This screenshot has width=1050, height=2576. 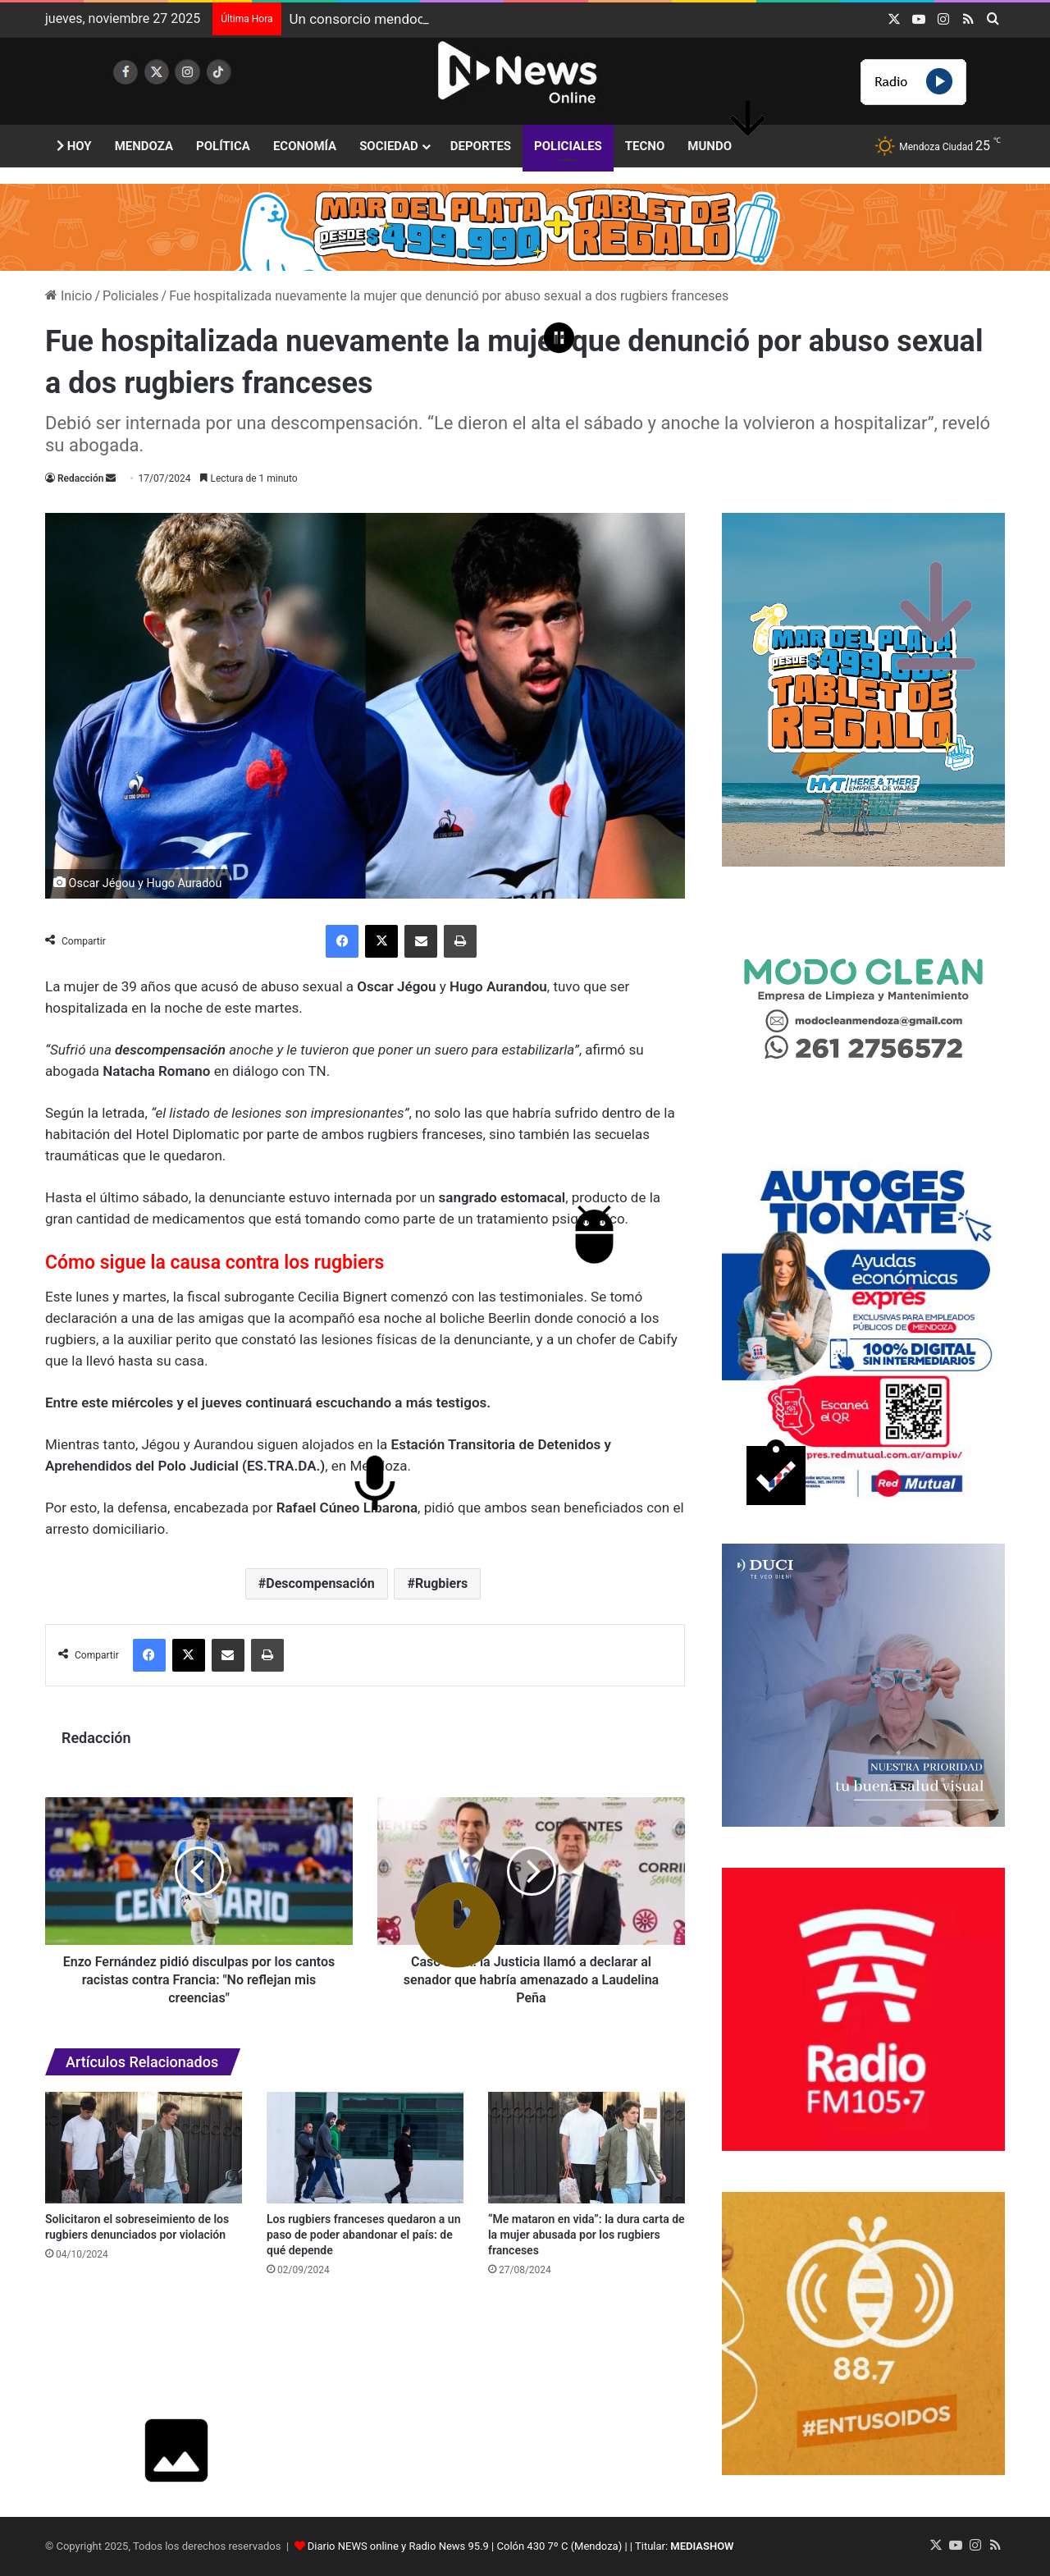 What do you see at coordinates (457, 1924) in the screenshot?
I see `indicates the current time is 1 o'clock` at bounding box center [457, 1924].